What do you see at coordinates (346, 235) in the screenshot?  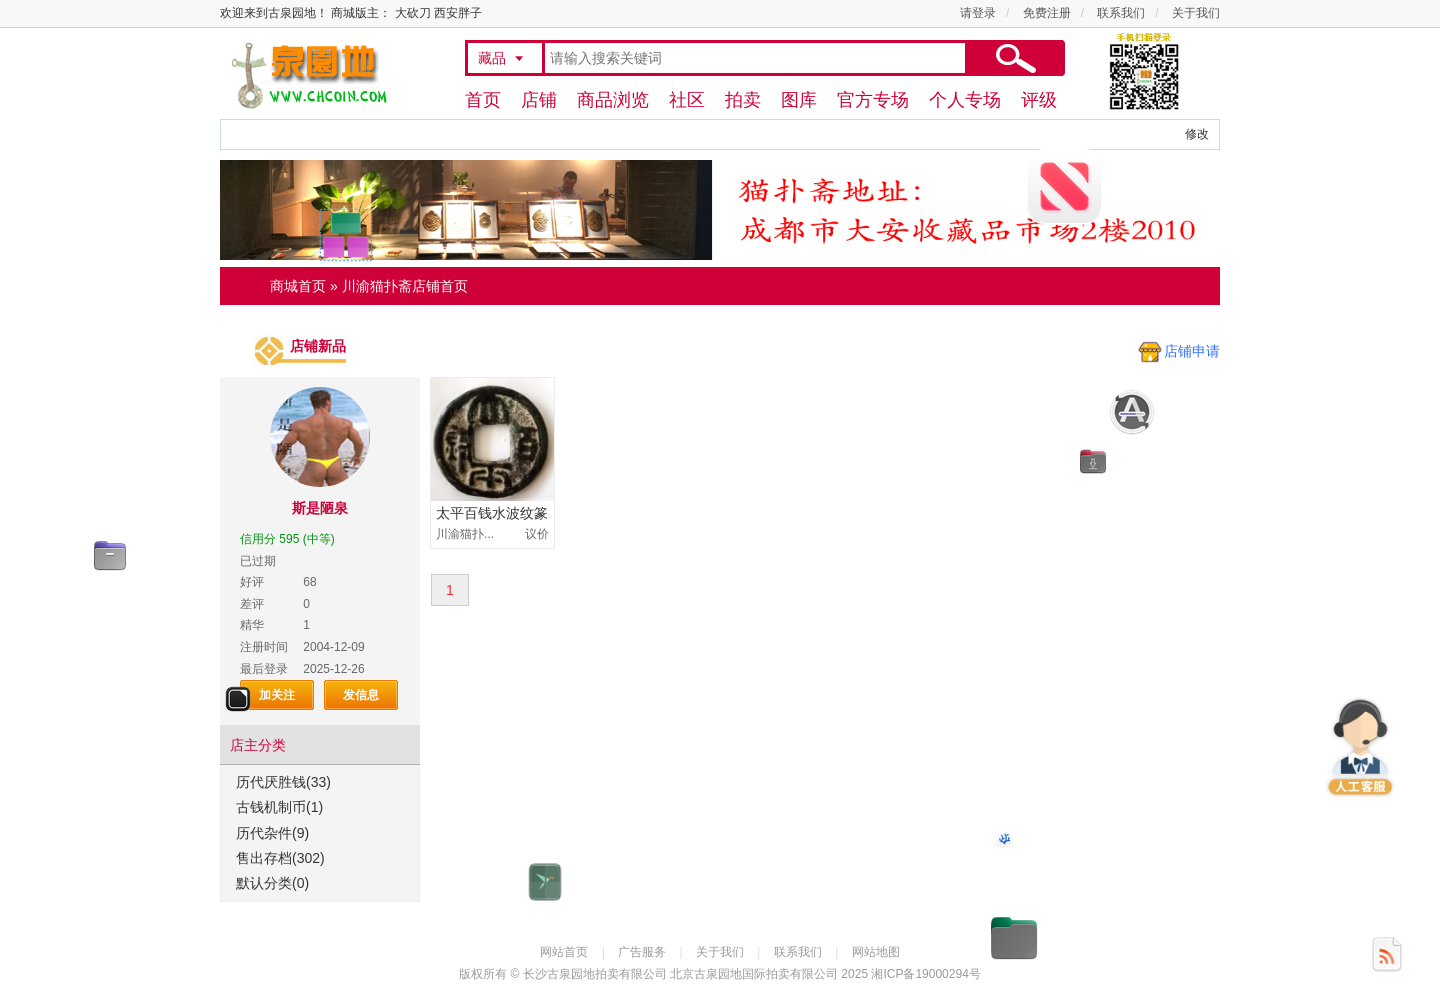 I see `select all items in the current view` at bounding box center [346, 235].